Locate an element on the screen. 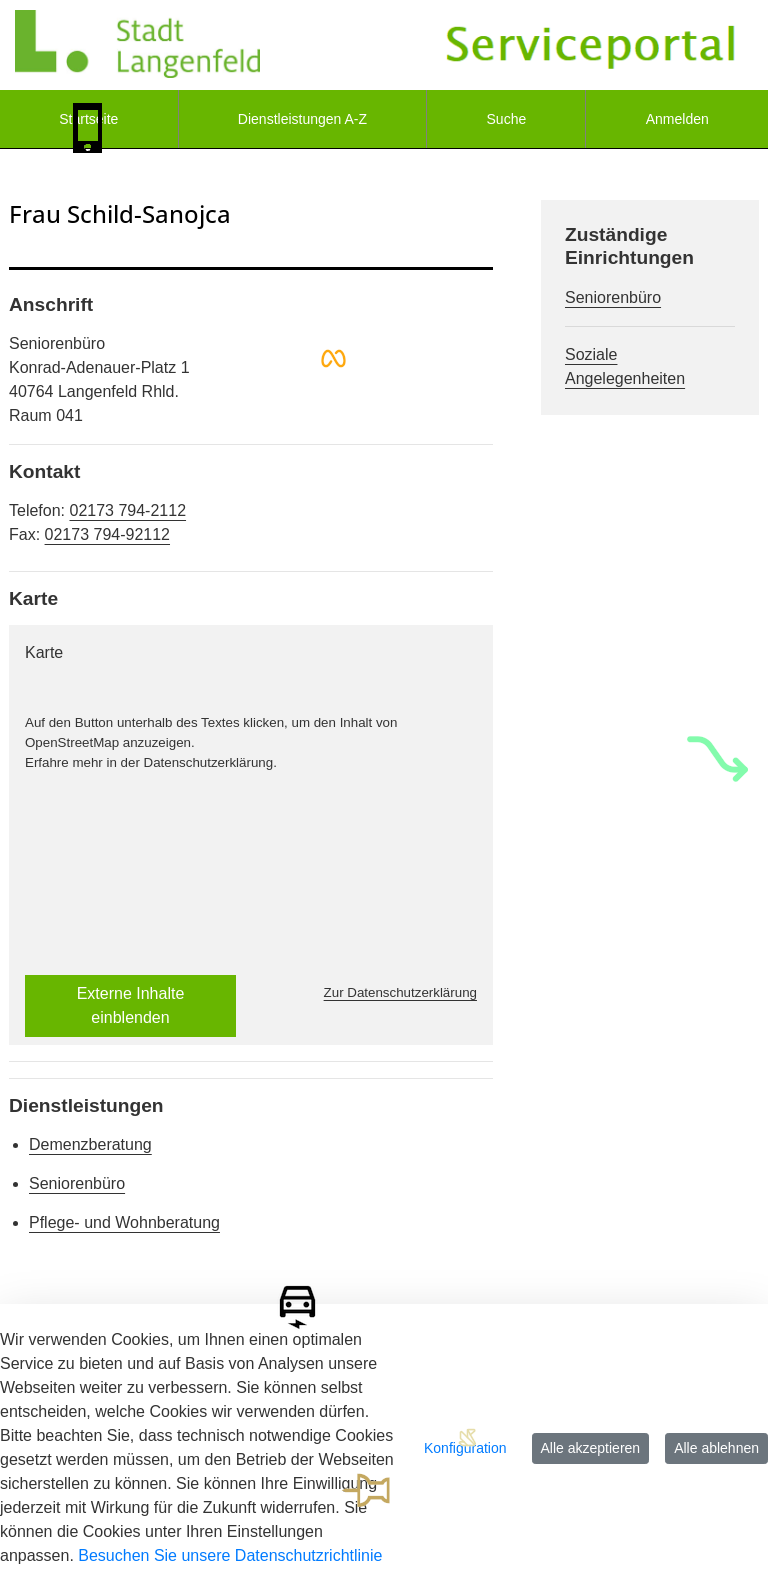  Meta company logo is located at coordinates (333, 358).